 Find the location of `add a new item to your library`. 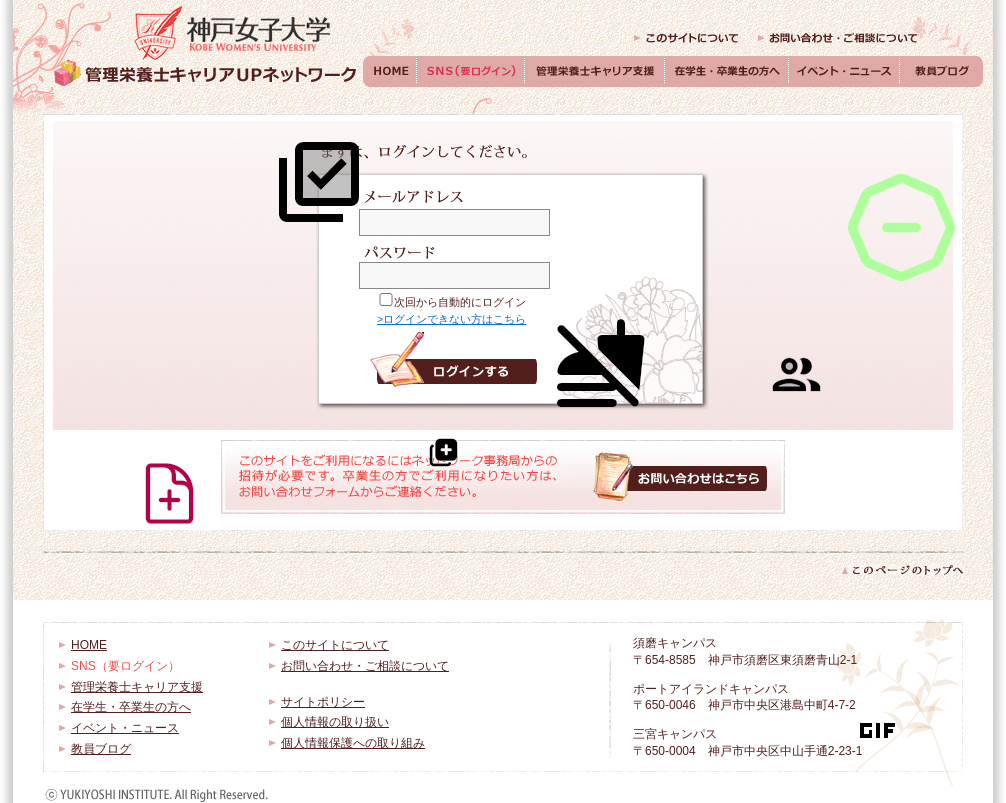

add a new item to your library is located at coordinates (443, 452).